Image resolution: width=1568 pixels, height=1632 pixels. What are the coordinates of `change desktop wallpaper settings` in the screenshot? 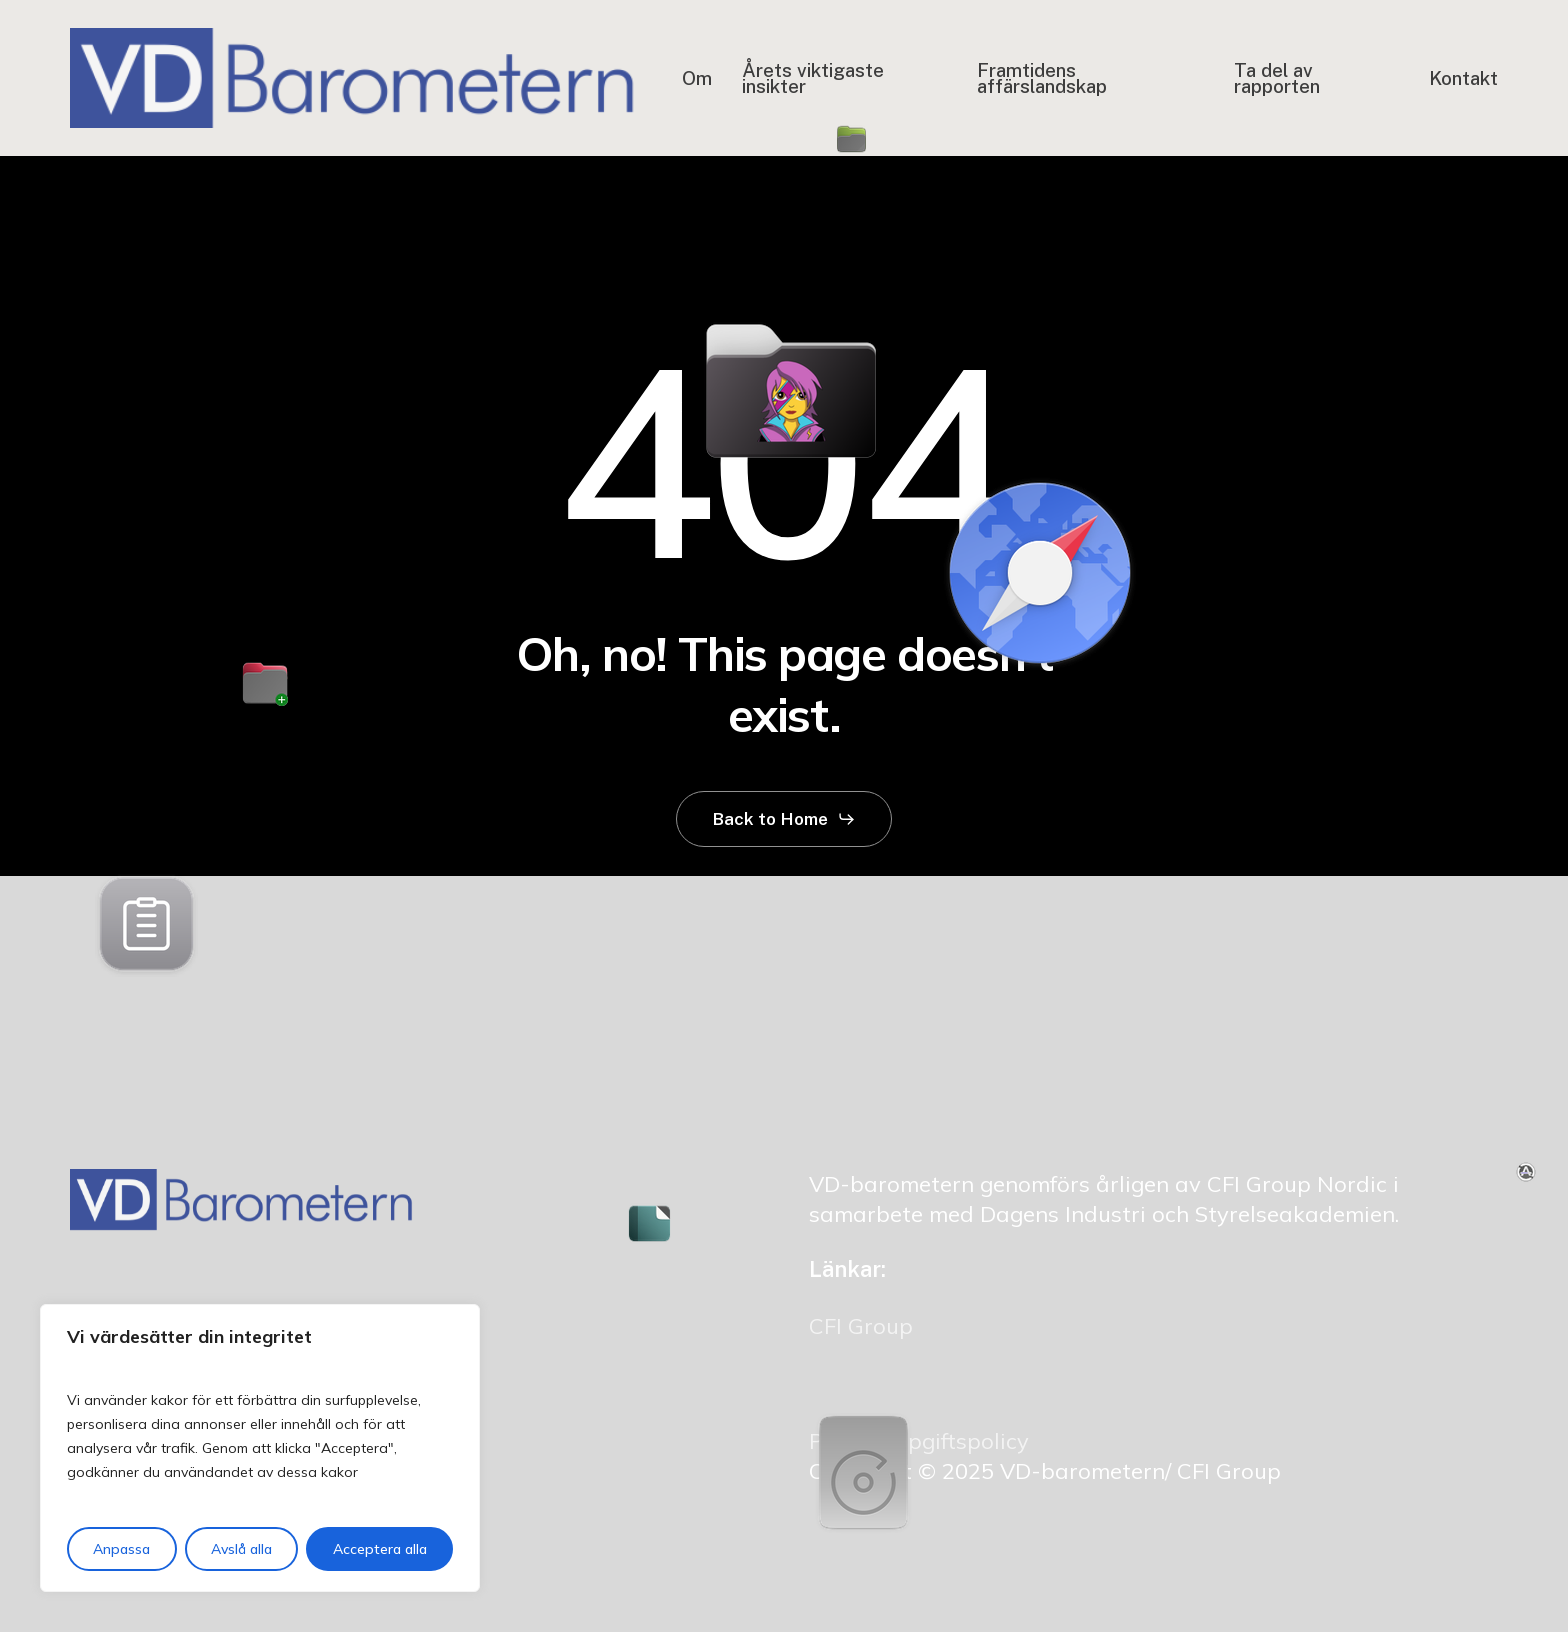 It's located at (649, 1222).